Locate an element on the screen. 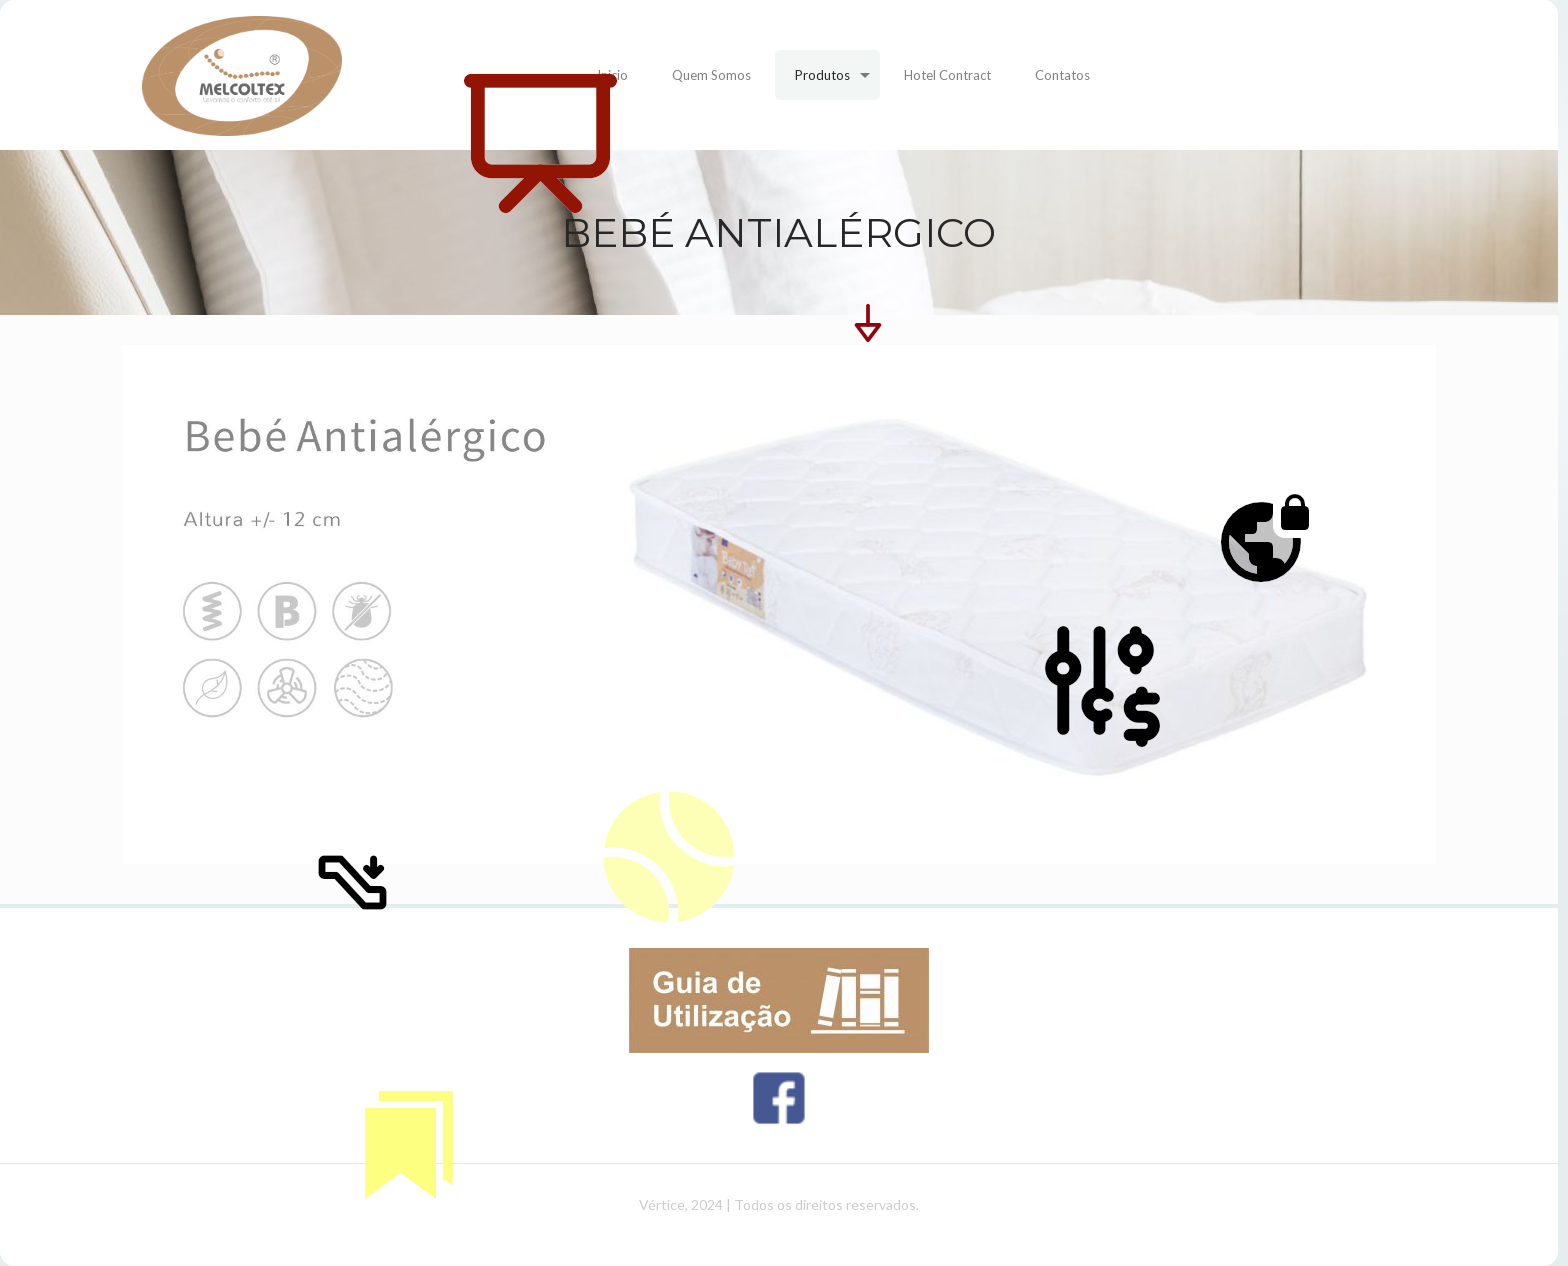  view your saved bookmarks is located at coordinates (409, 1145).